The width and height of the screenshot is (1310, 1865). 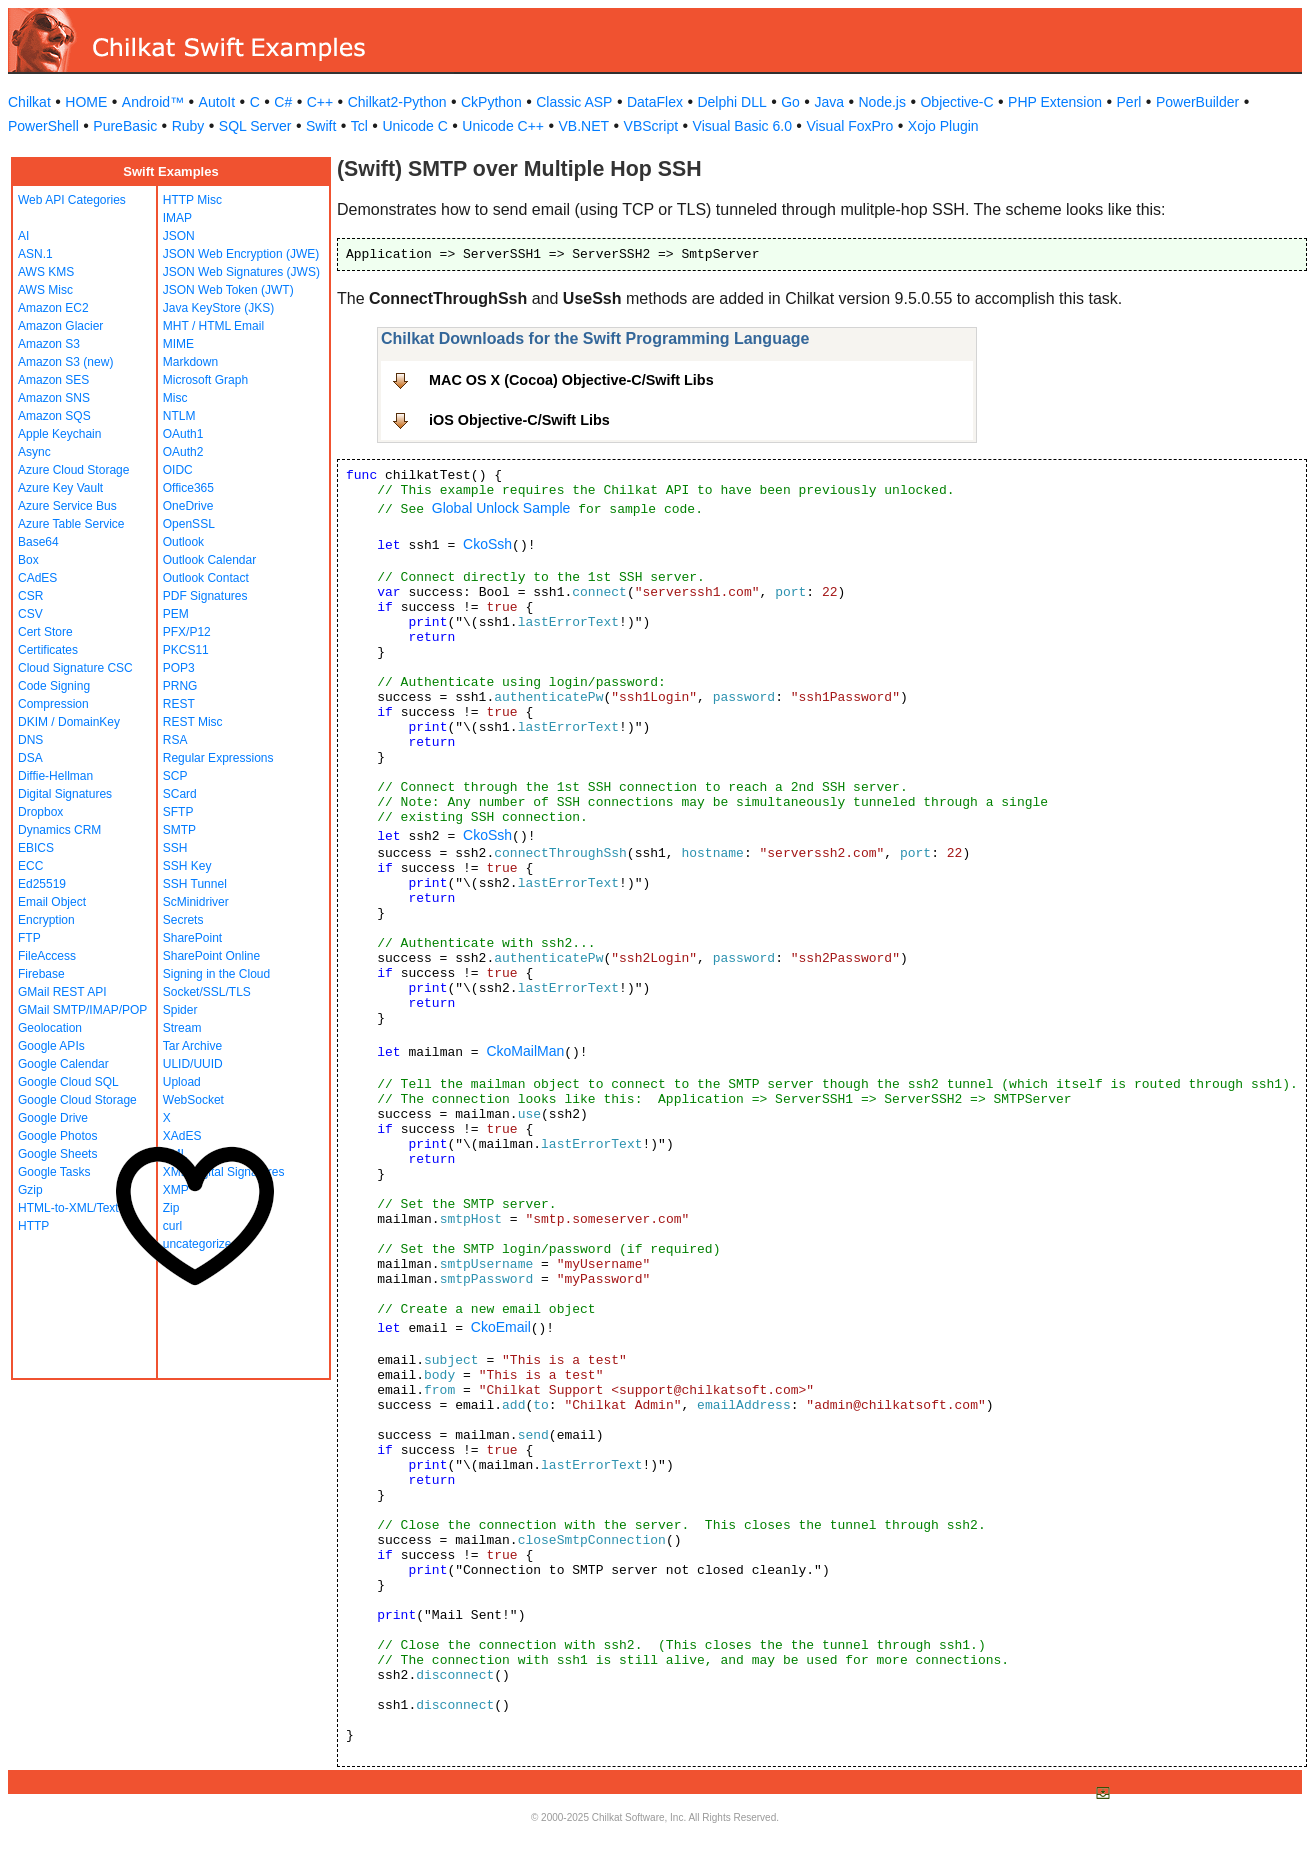 What do you see at coordinates (195, 1216) in the screenshot?
I see `sponsor a developer on github` at bounding box center [195, 1216].